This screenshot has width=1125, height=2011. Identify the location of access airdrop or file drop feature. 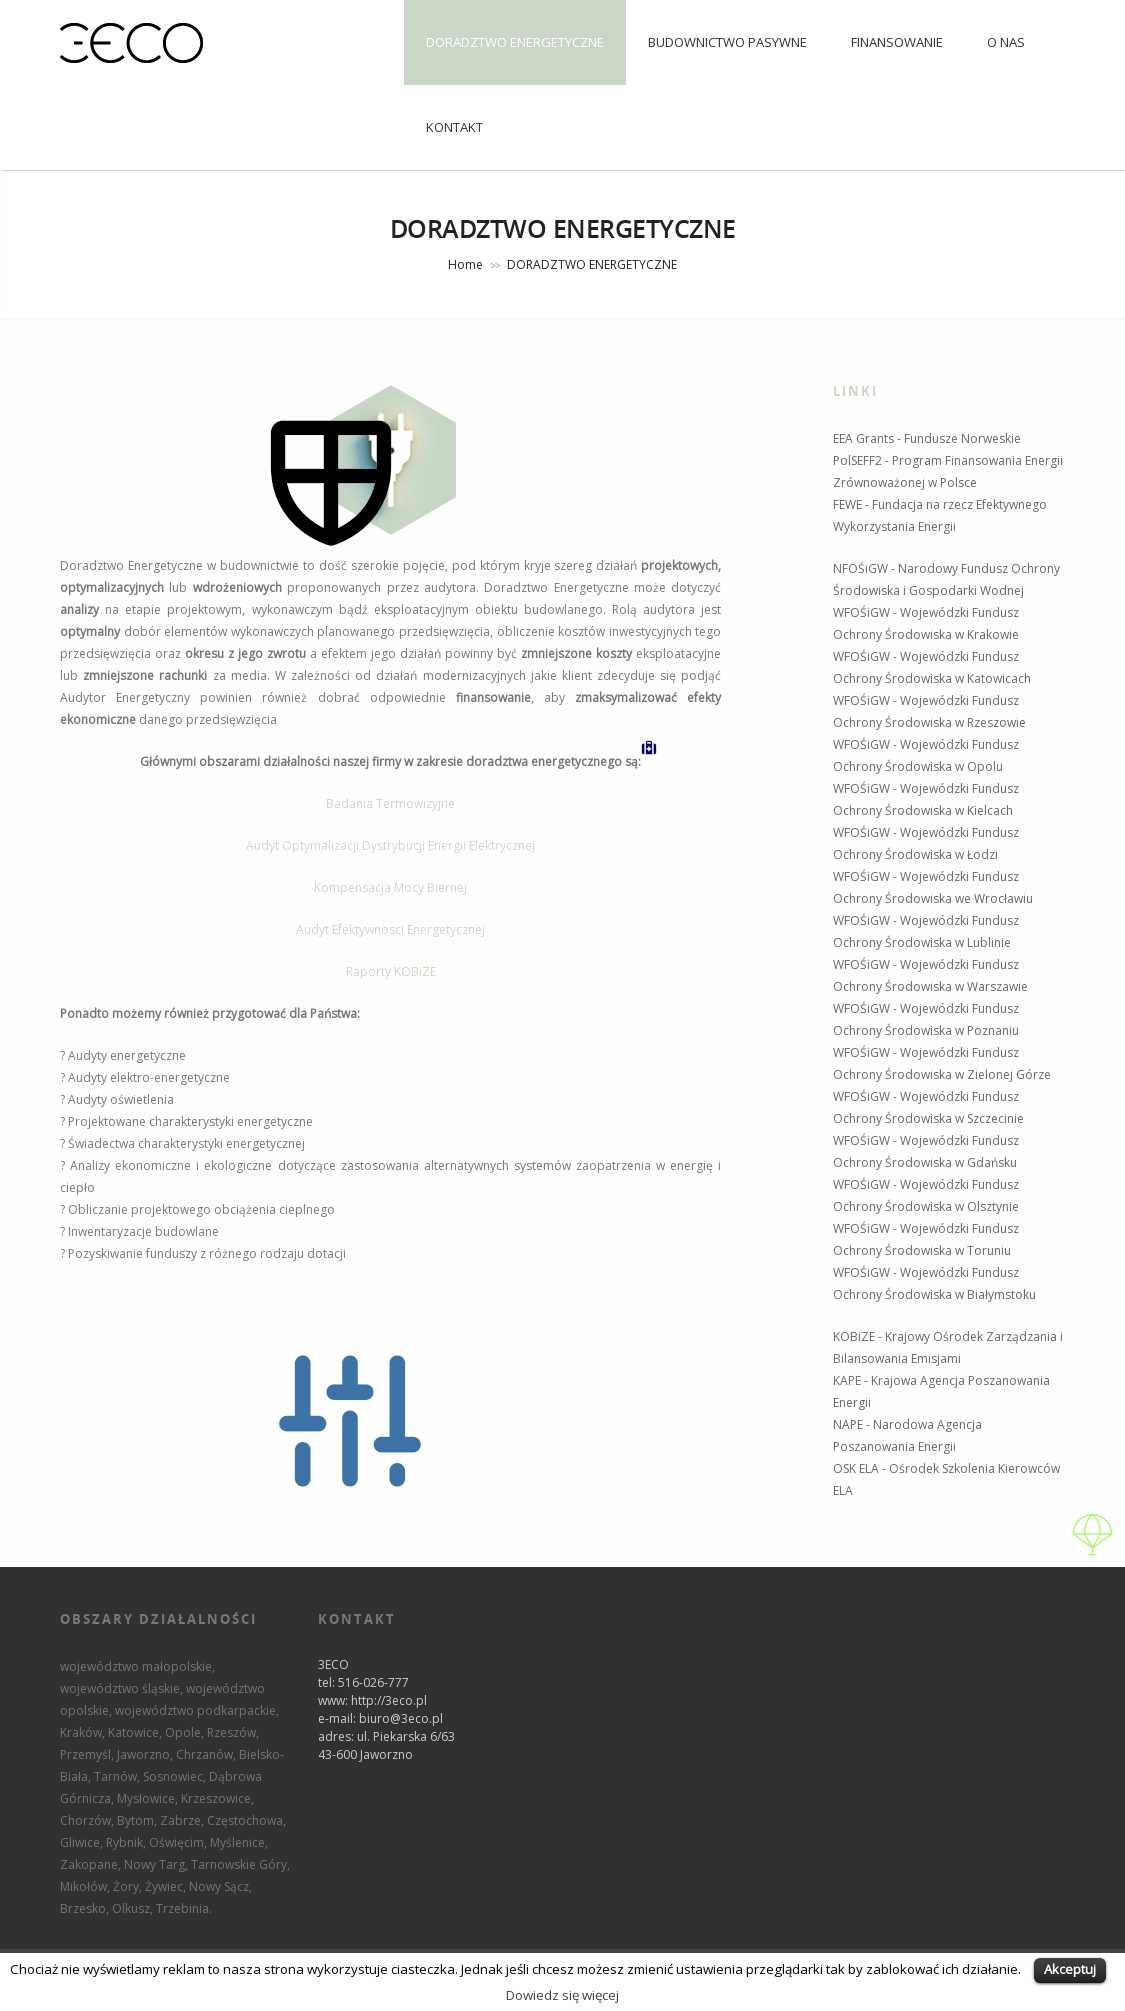
(1092, 1535).